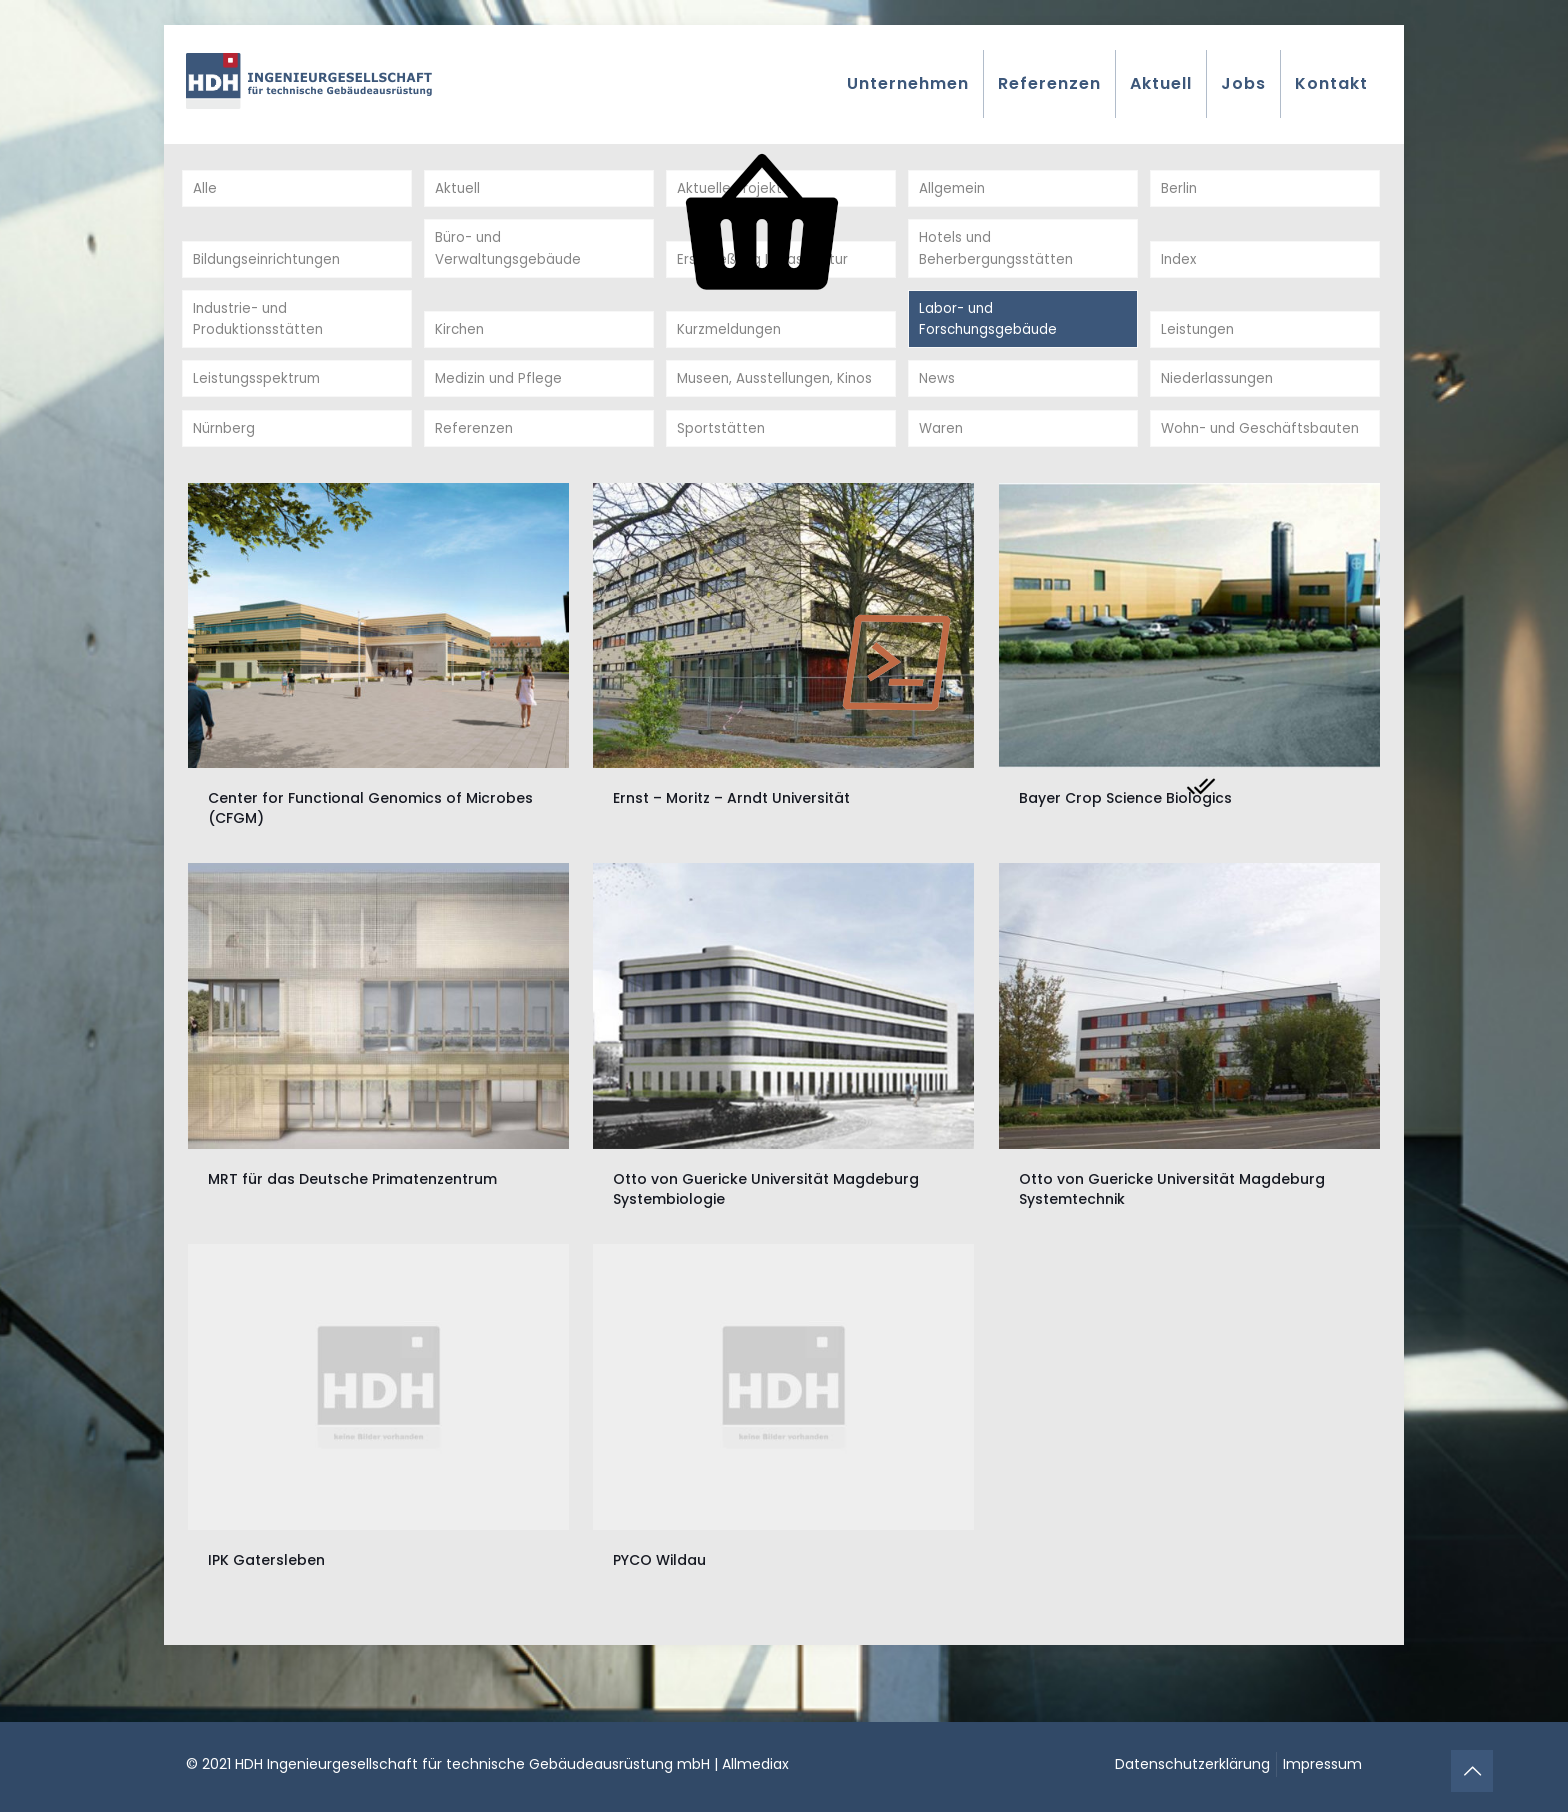 This screenshot has width=1568, height=1812. I want to click on open powershell terminal, so click(896, 662).